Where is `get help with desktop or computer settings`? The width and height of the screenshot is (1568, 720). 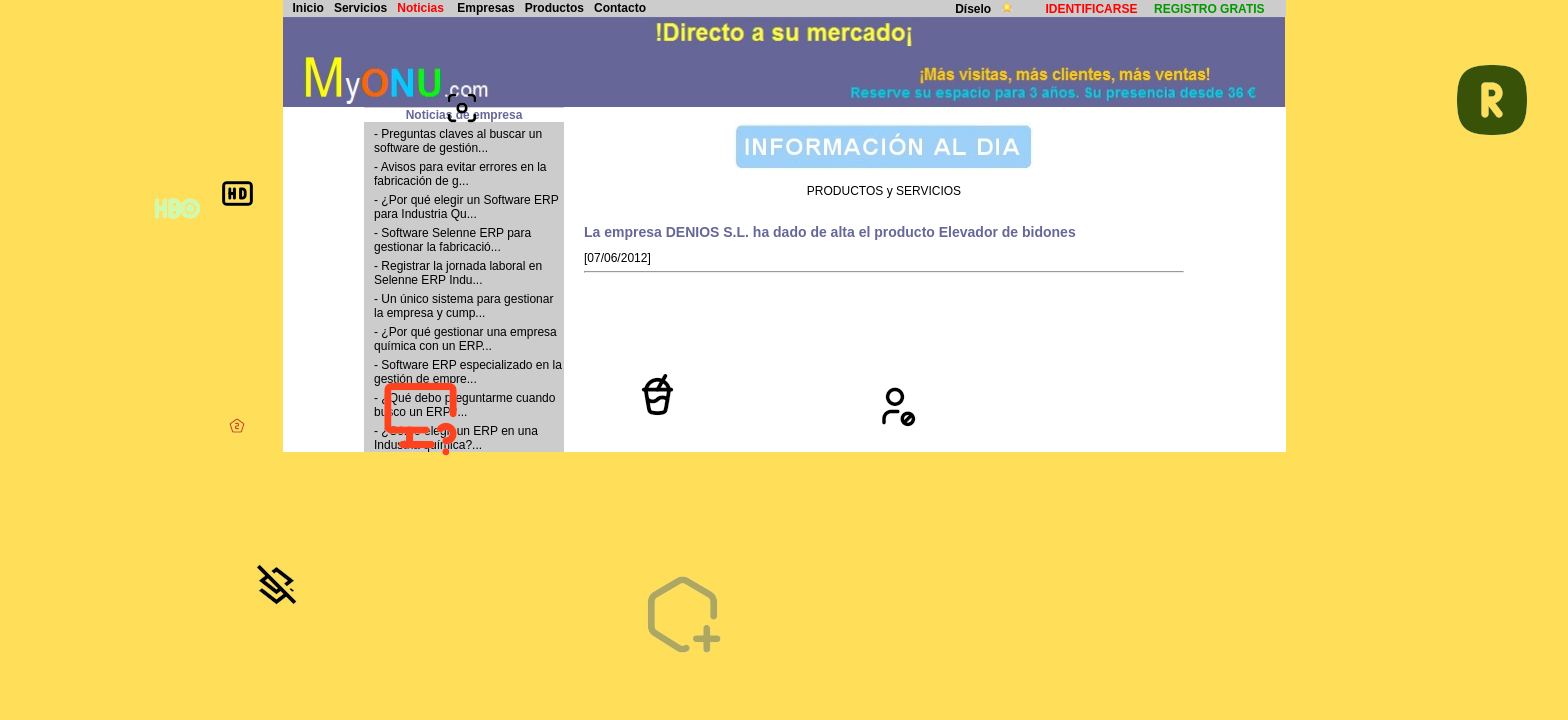
get help with desktop or computer settings is located at coordinates (420, 415).